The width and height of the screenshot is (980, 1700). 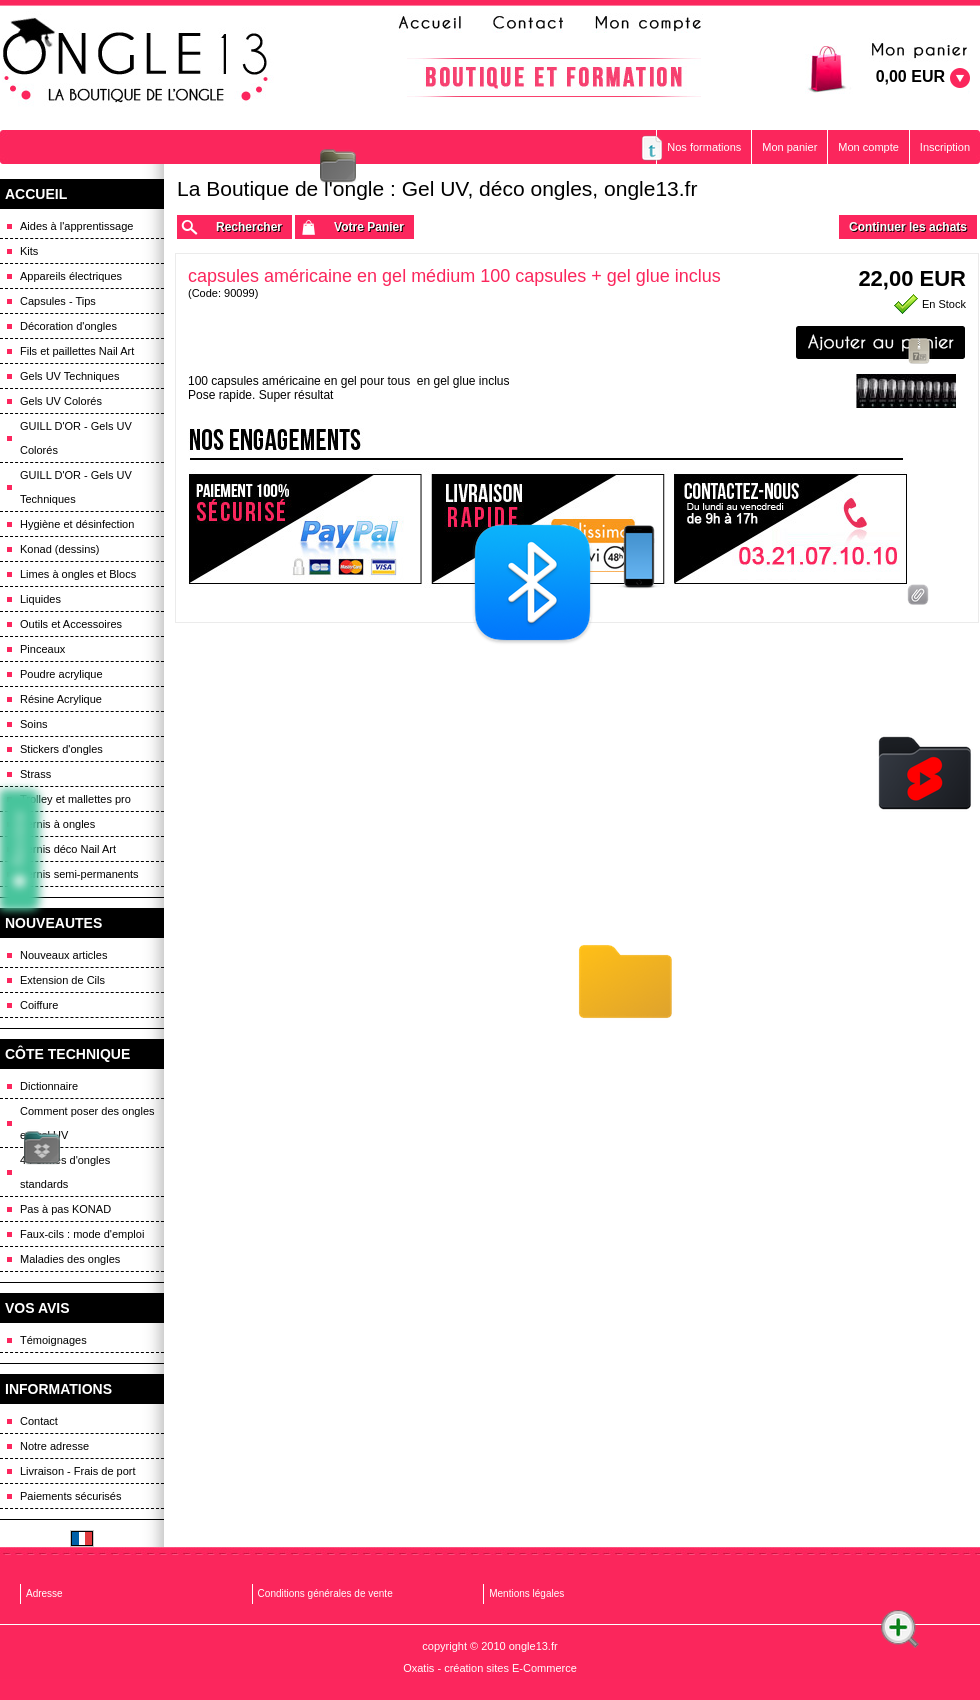 I want to click on transfer files wirelessly via bluetooth, so click(x=532, y=582).